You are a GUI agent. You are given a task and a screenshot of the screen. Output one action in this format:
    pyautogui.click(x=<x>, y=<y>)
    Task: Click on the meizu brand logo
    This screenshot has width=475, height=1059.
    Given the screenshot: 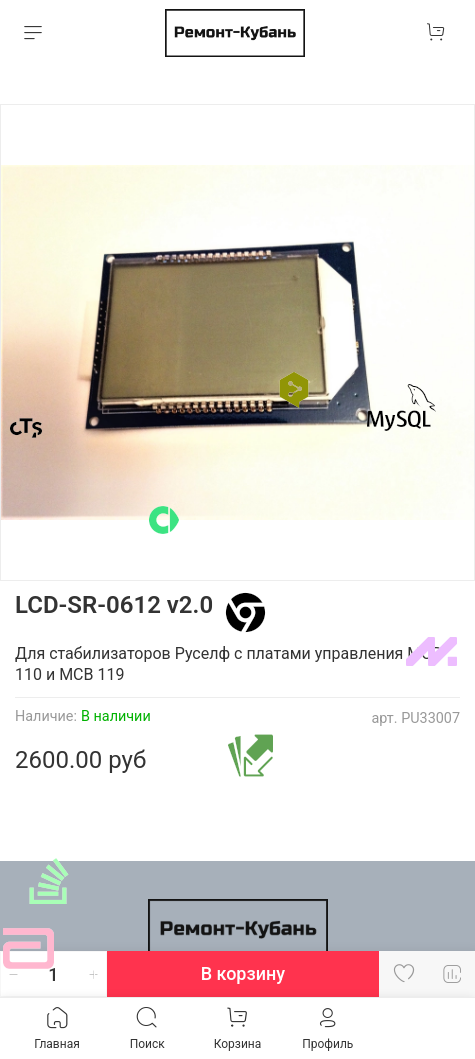 What is the action you would take?
    pyautogui.click(x=431, y=651)
    